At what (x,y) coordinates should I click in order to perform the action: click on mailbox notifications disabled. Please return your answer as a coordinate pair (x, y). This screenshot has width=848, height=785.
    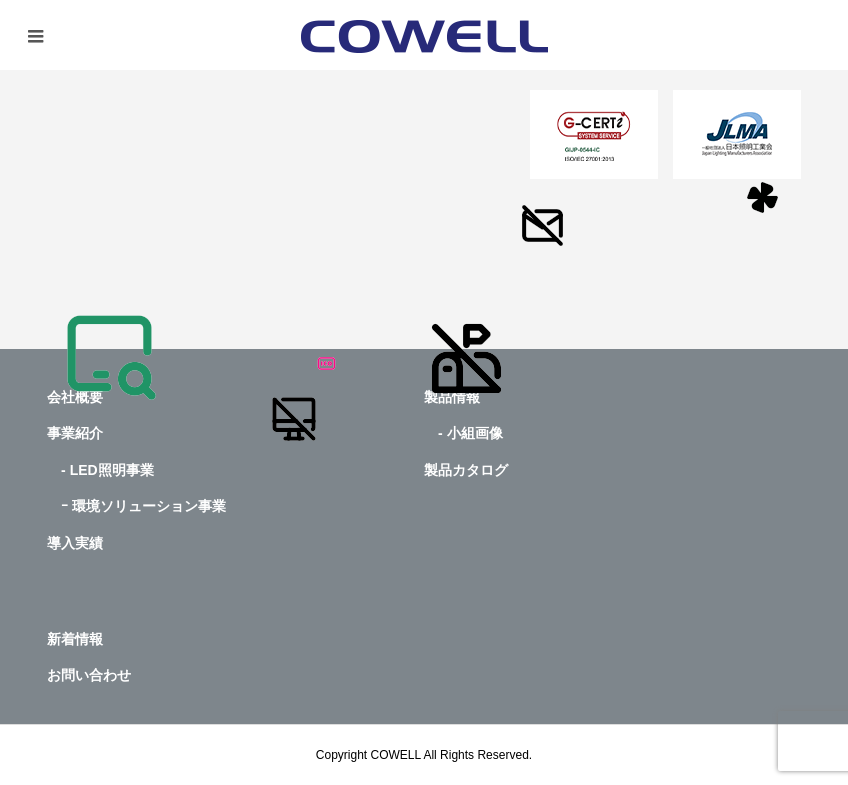
    Looking at the image, I should click on (466, 358).